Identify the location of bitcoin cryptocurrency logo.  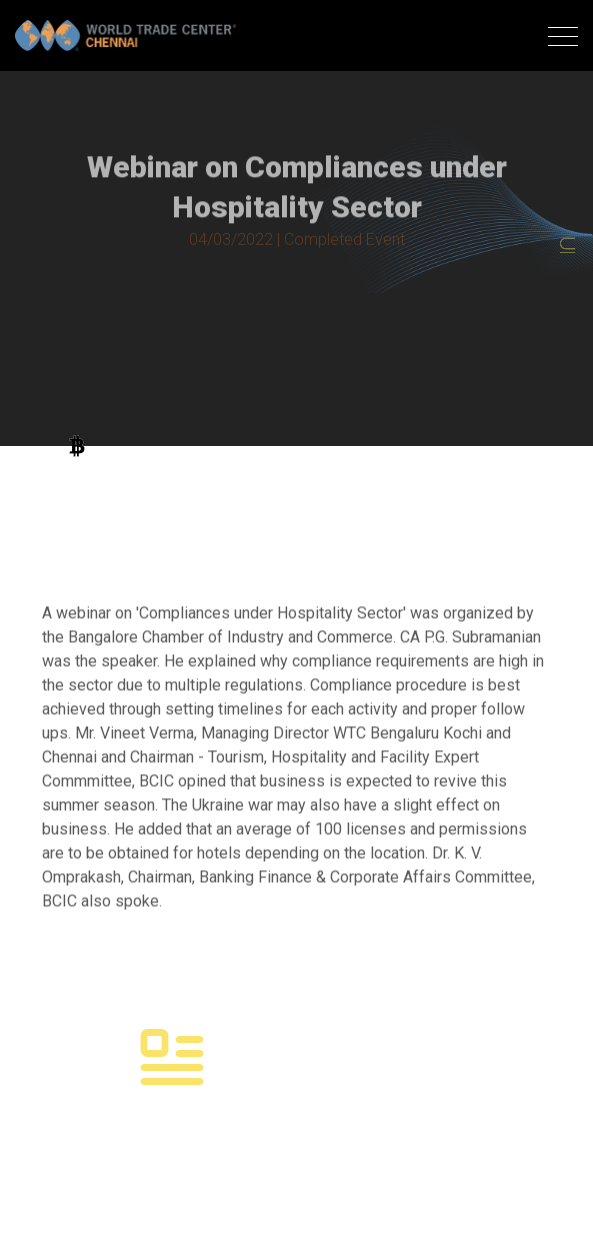
(77, 446).